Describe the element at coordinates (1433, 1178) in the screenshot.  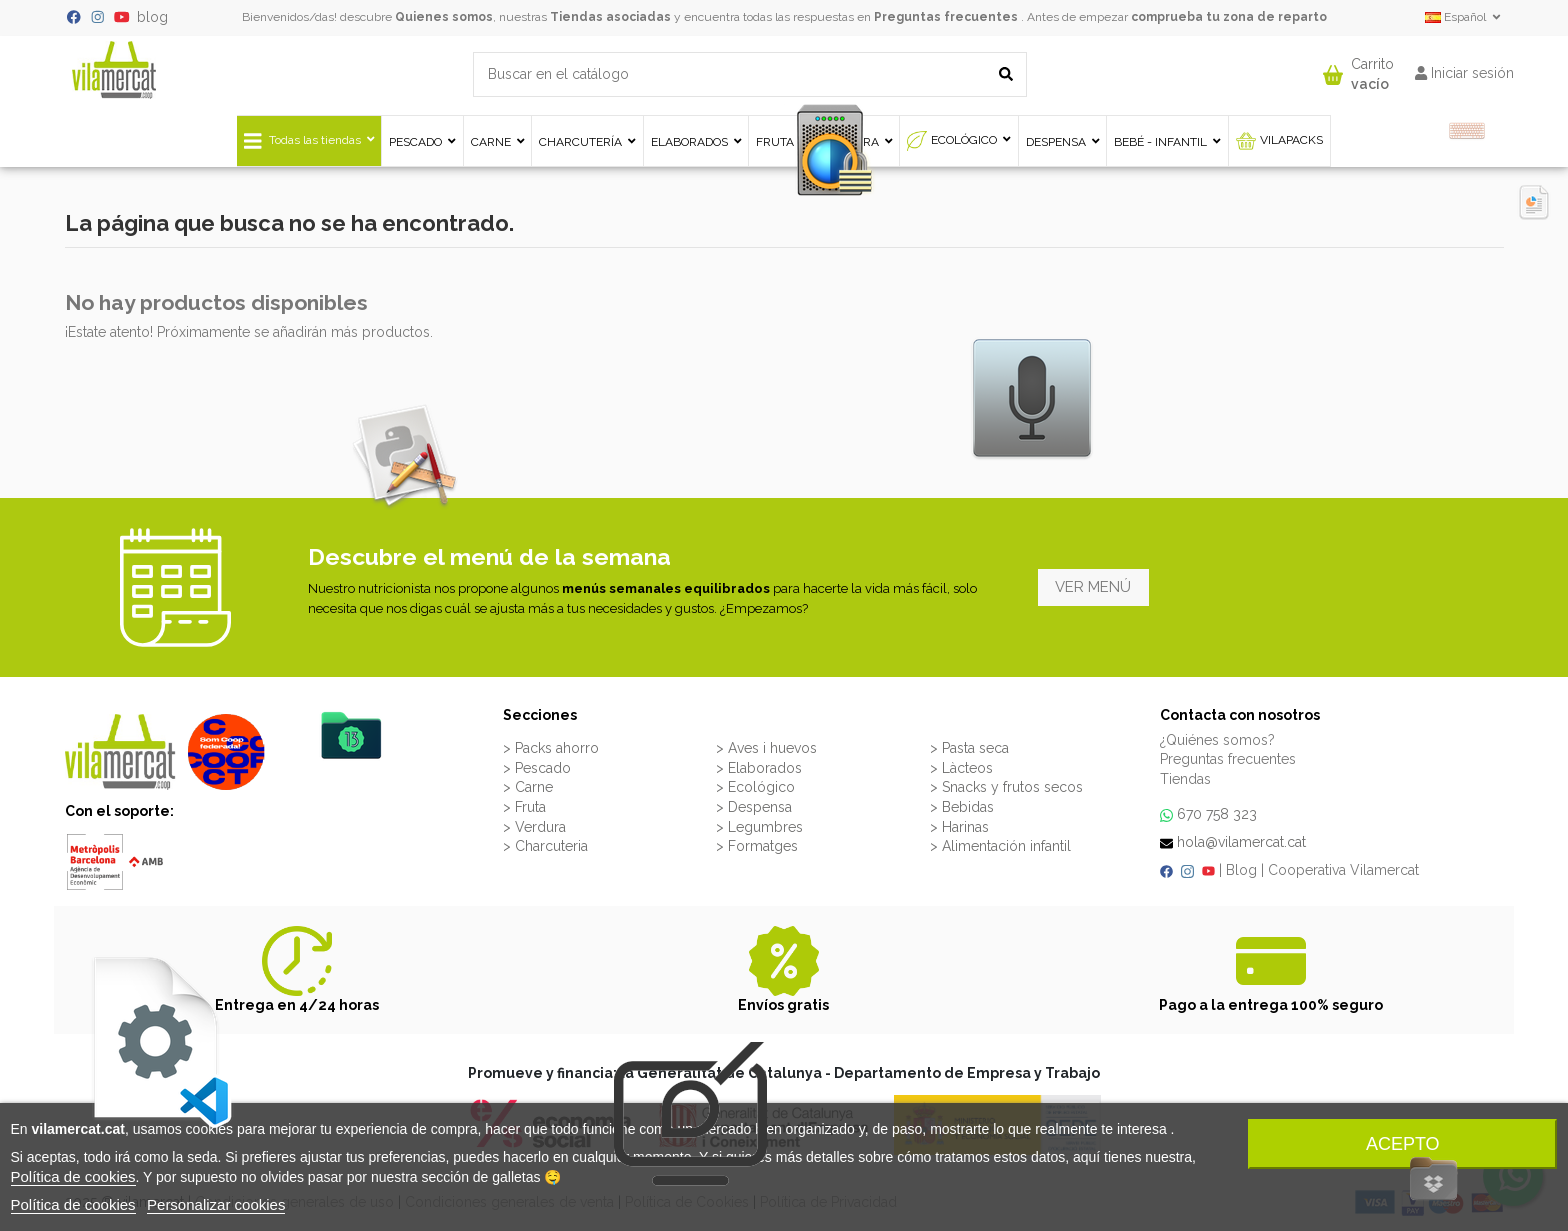
I see `open dropbox synced folder` at that location.